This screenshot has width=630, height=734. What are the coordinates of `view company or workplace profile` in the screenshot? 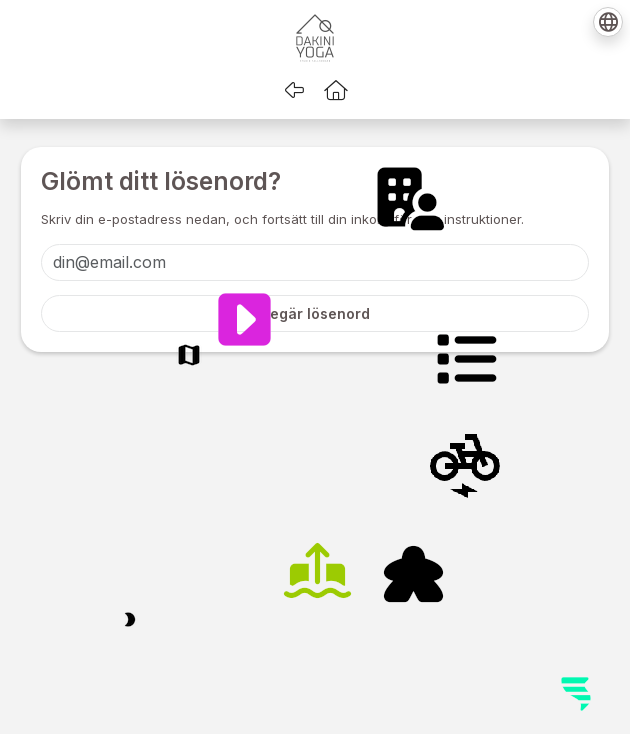 It's located at (407, 197).